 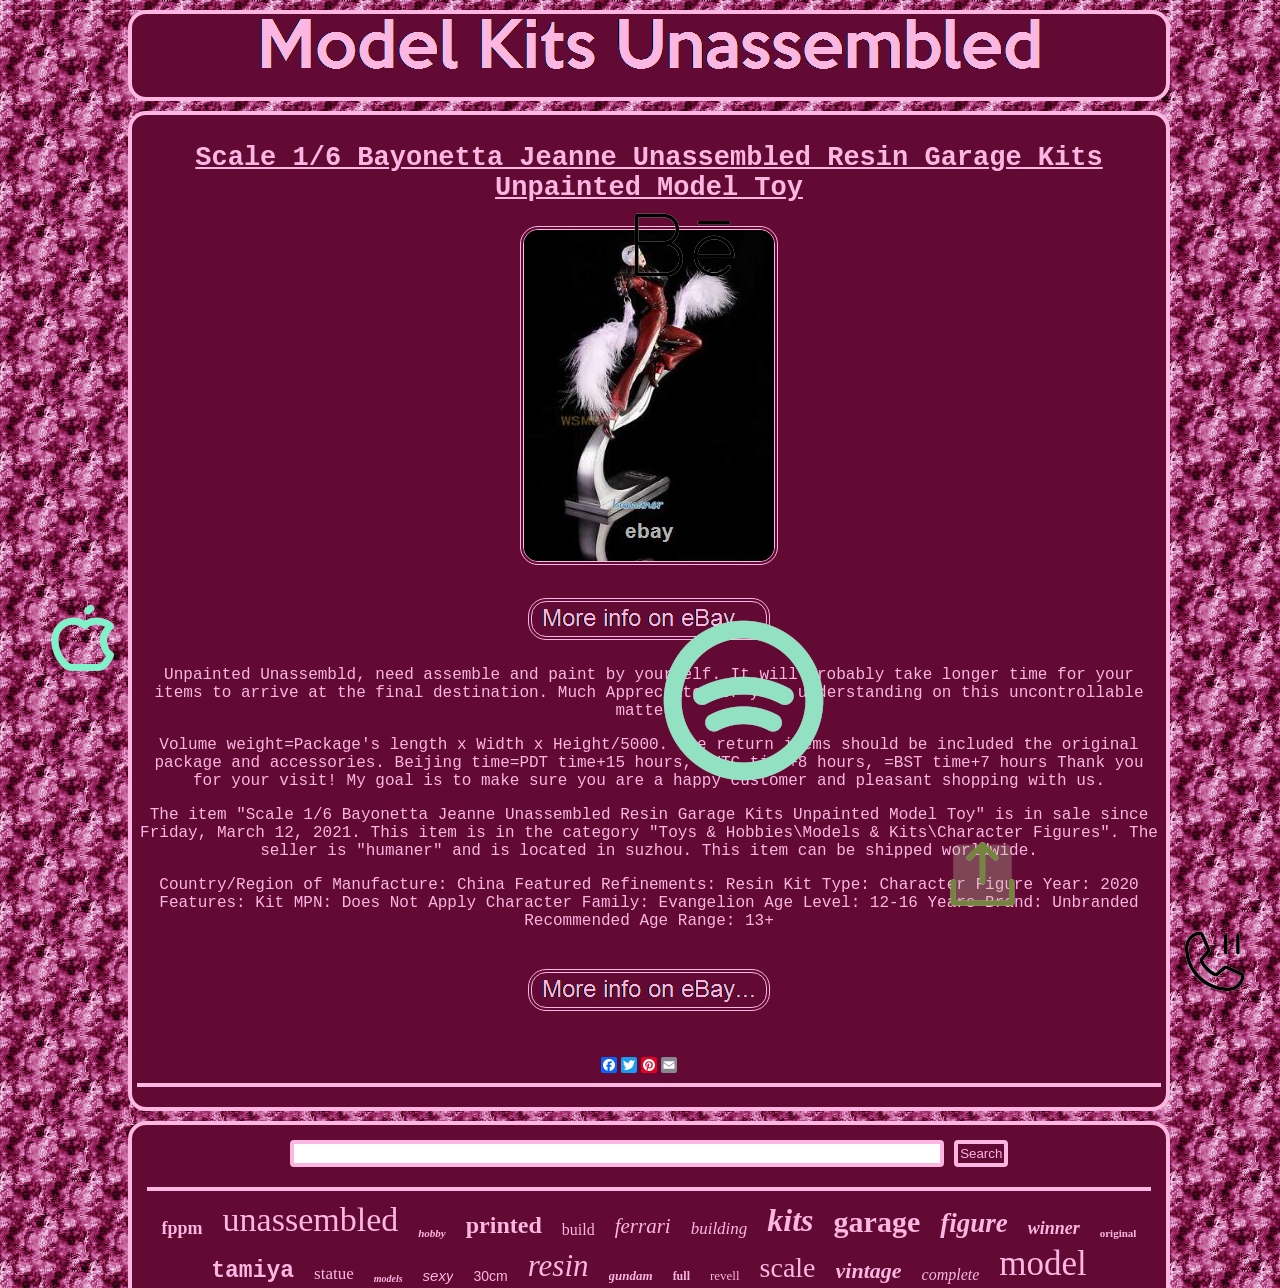 What do you see at coordinates (85, 642) in the screenshot?
I see `apple company logo or branding` at bounding box center [85, 642].